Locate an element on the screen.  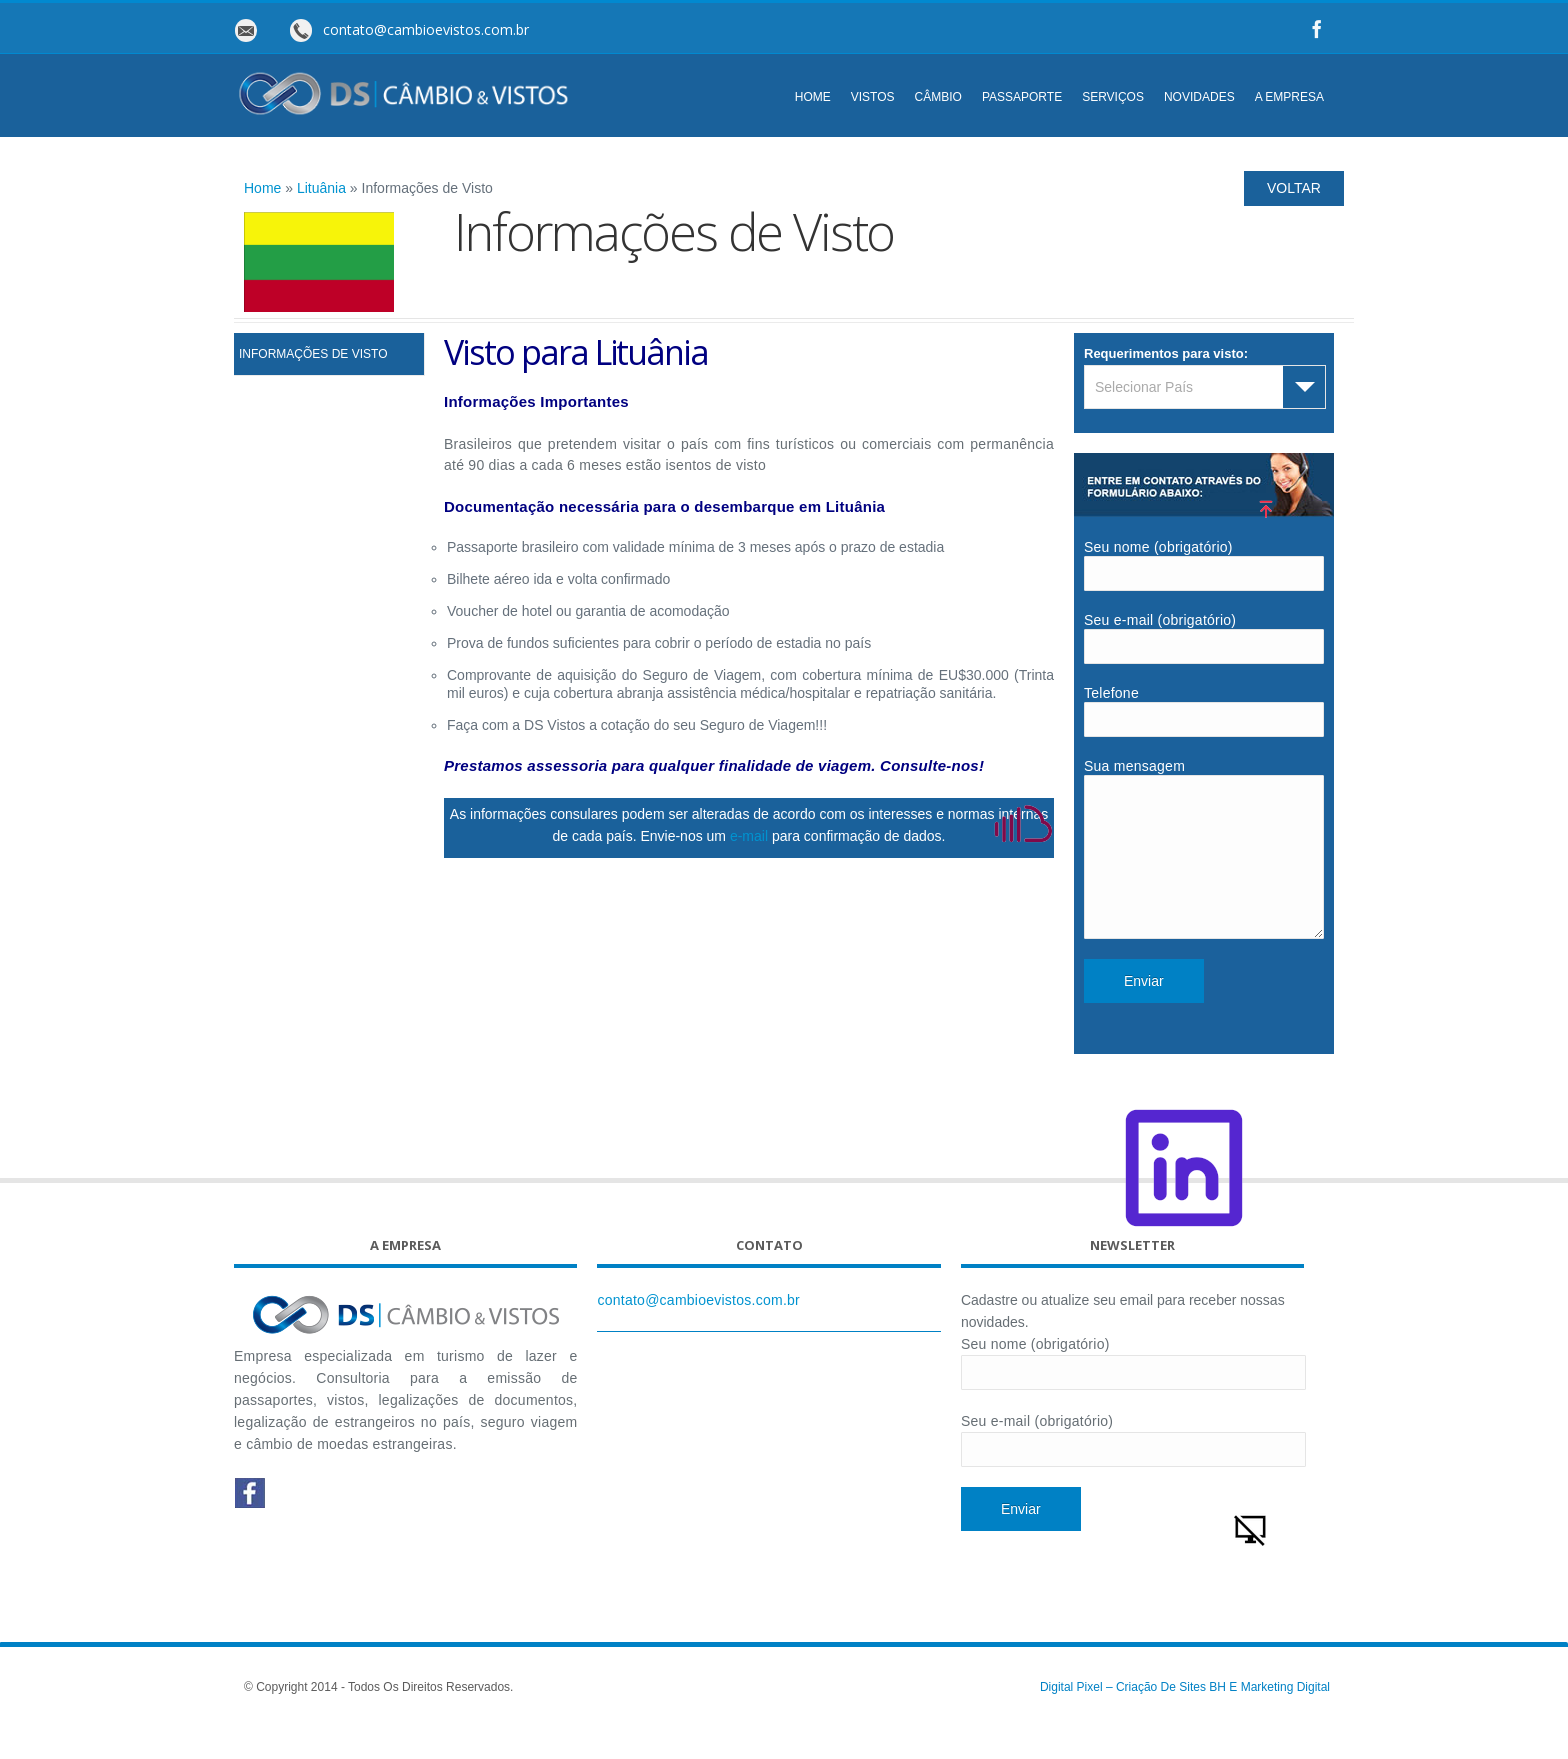
open soundcloud app is located at coordinates (1022, 825).